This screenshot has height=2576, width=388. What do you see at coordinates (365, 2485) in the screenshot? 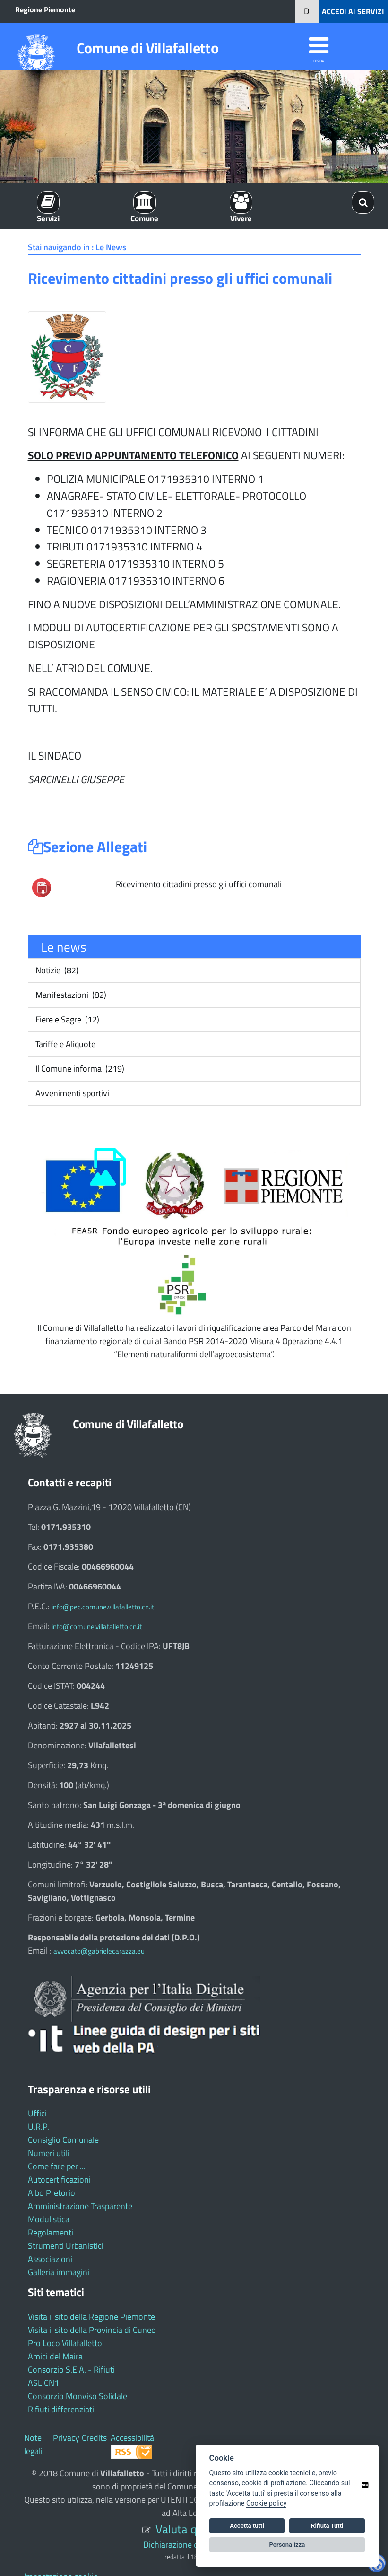
I see `indicates new content or recently added items` at bounding box center [365, 2485].